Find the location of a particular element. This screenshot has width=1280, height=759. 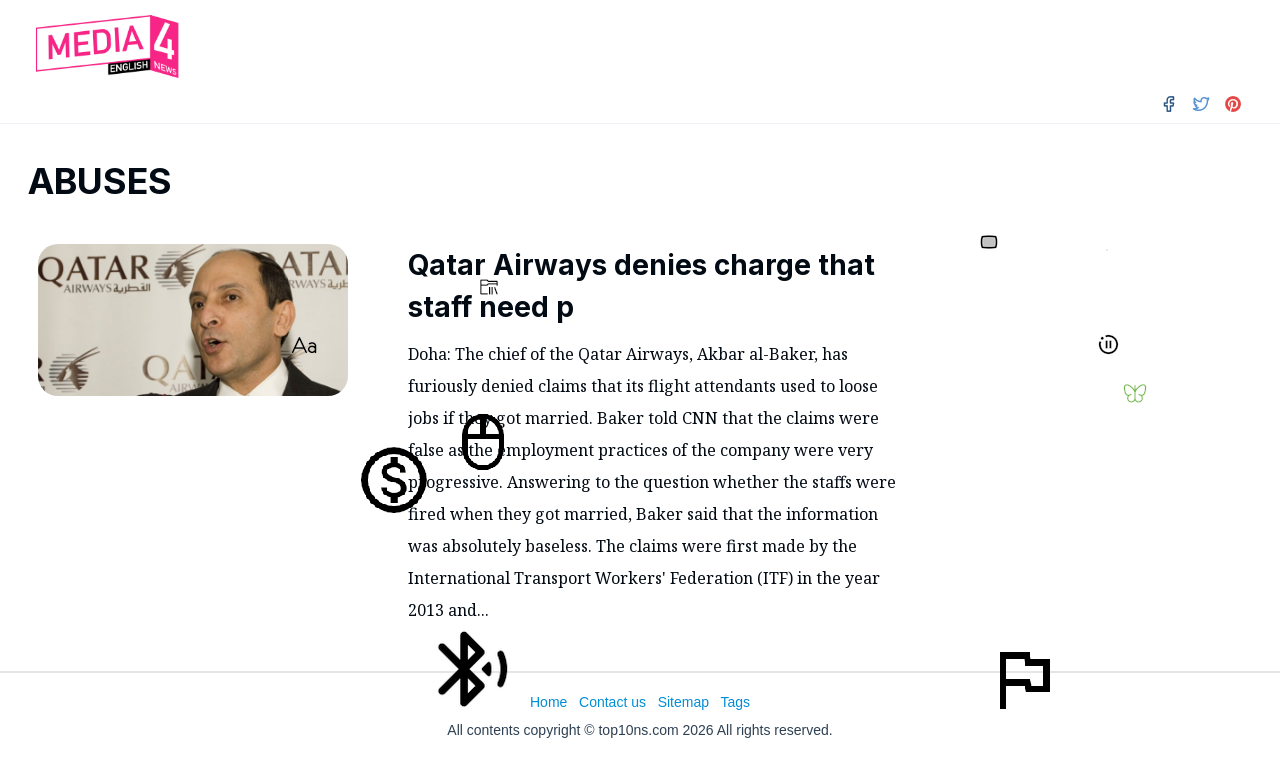

adjust font or text size settings is located at coordinates (304, 345).